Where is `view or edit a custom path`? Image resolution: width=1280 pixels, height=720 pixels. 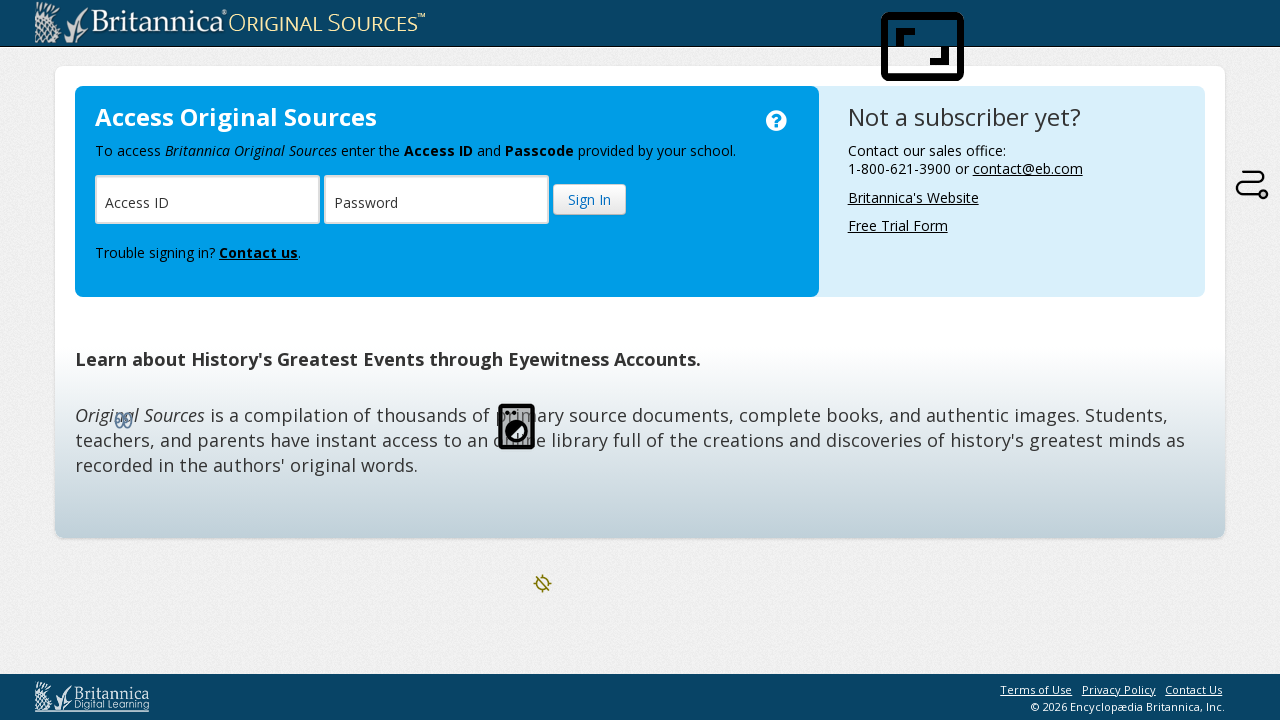
view or edit a custom path is located at coordinates (1252, 183).